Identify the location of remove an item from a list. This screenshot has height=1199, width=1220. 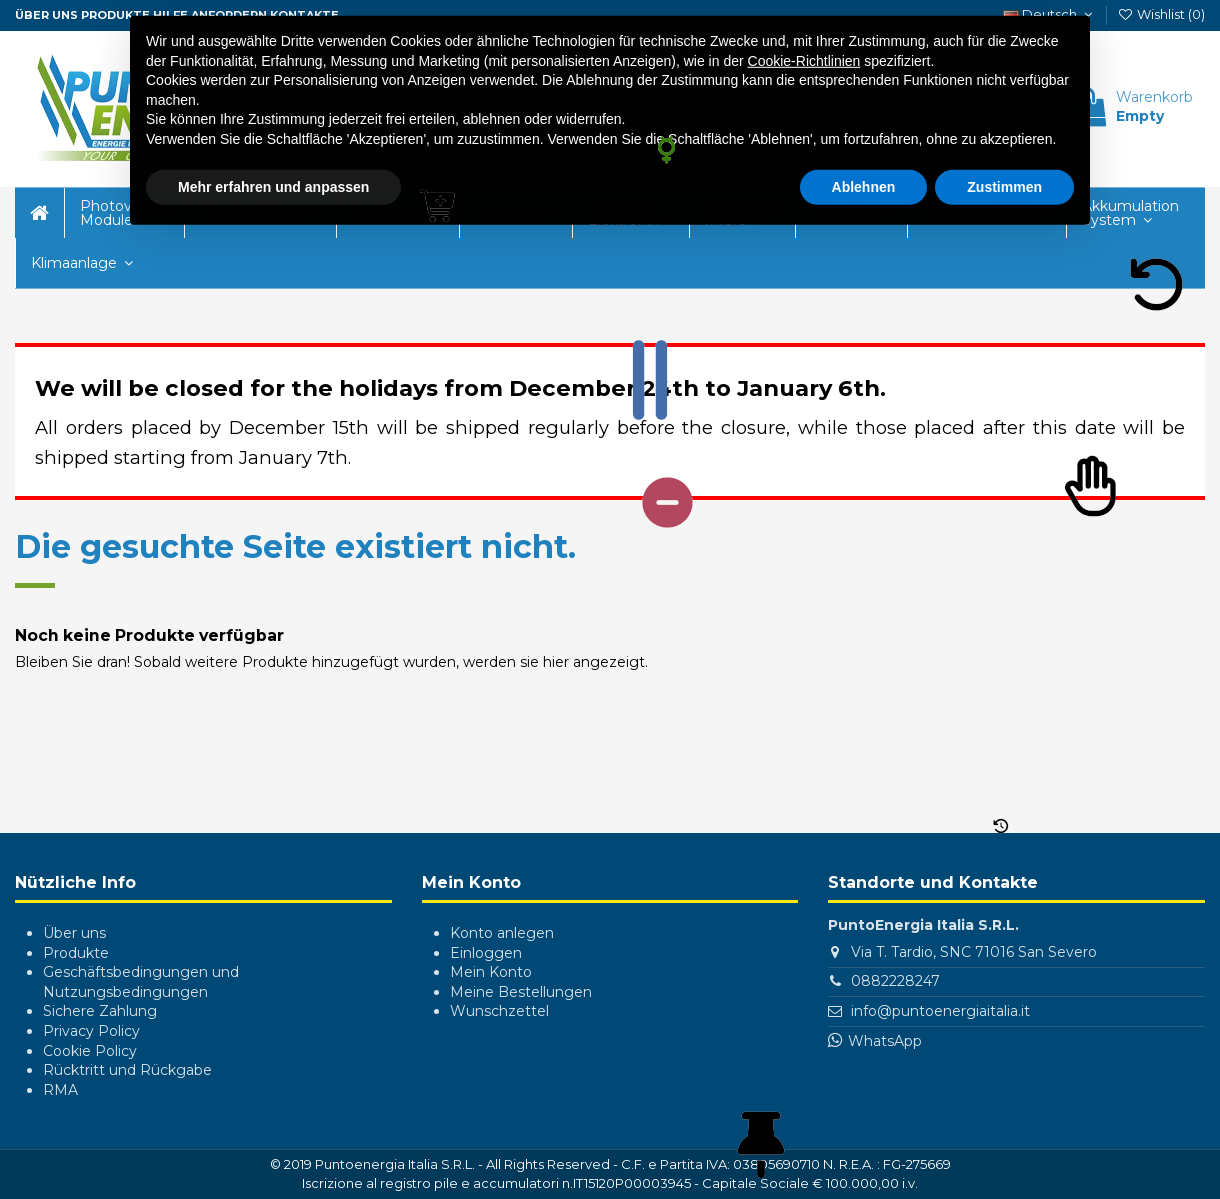
(667, 502).